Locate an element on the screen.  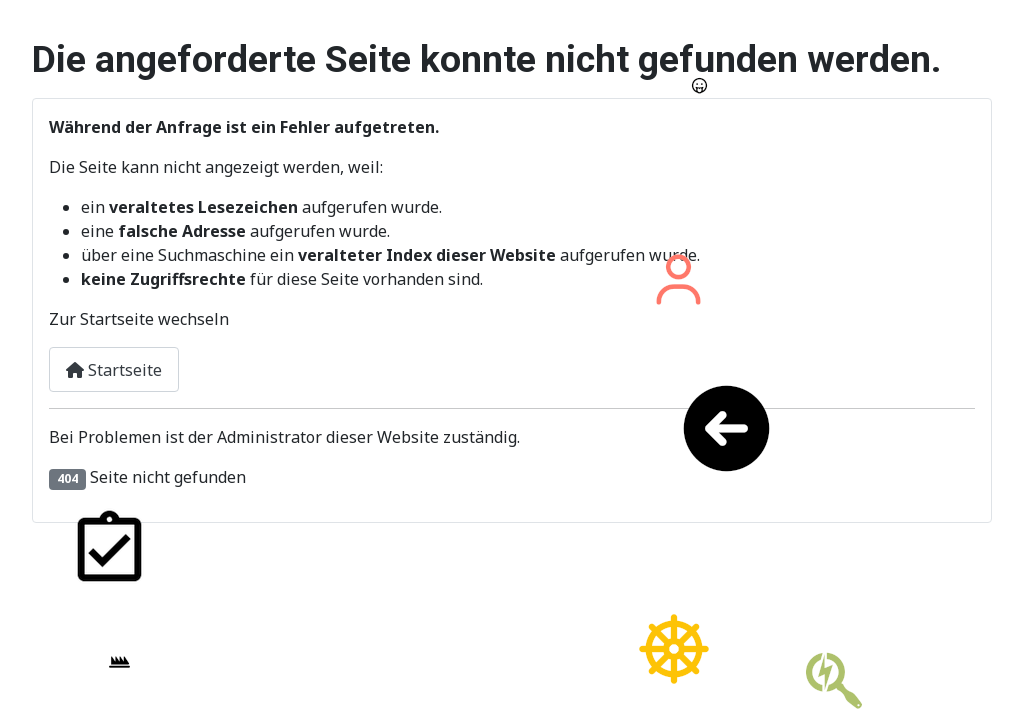
task completed successfully is located at coordinates (109, 549).